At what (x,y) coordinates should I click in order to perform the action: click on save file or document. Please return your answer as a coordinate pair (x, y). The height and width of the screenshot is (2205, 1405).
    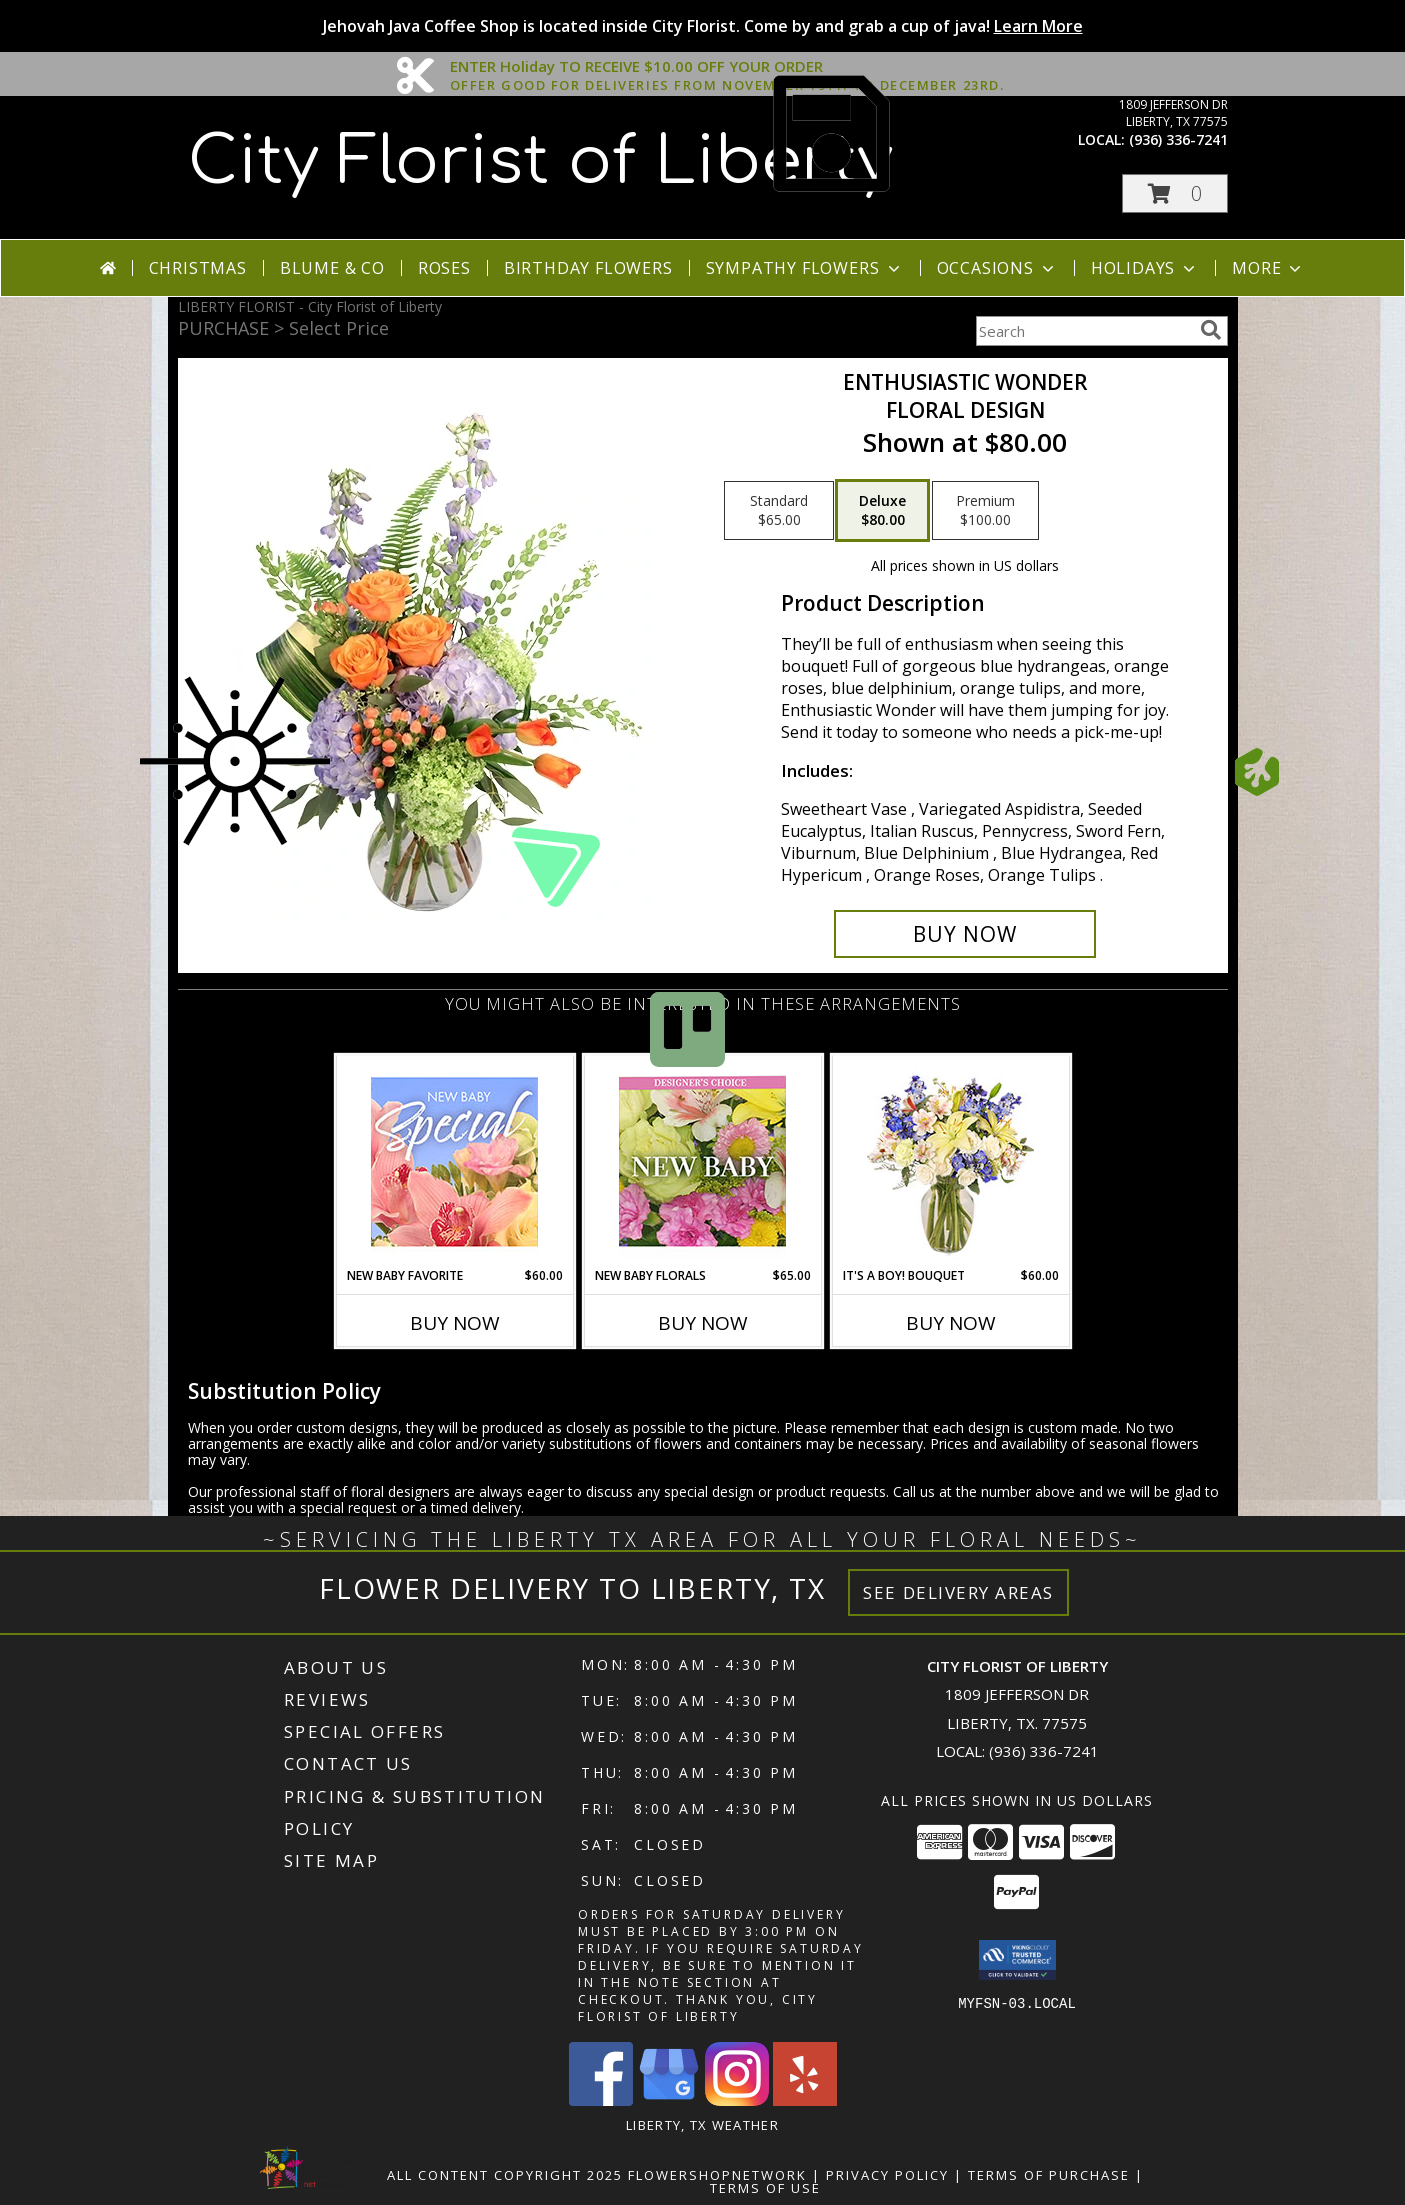
    Looking at the image, I should click on (831, 133).